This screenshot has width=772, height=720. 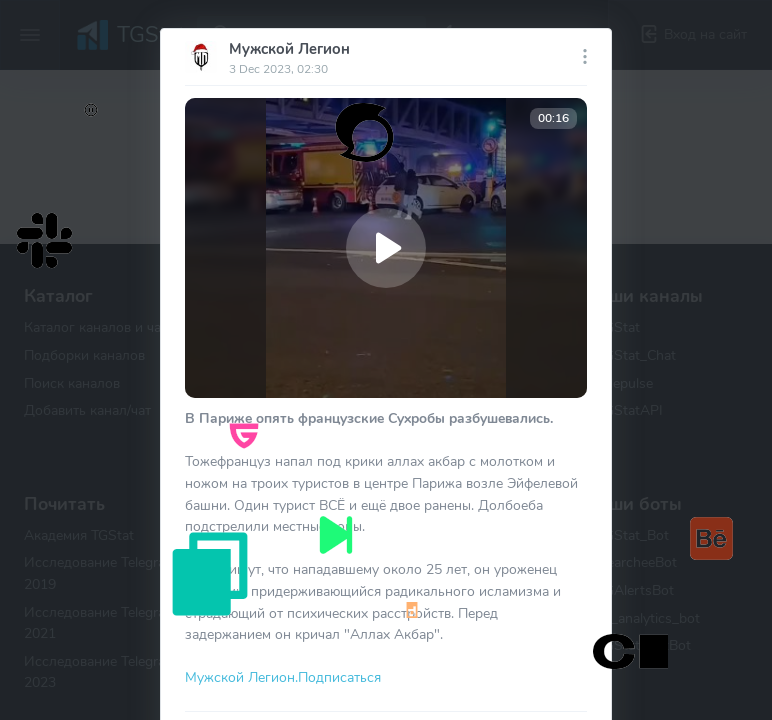 What do you see at coordinates (630, 651) in the screenshot?
I see `open coder development environment` at bounding box center [630, 651].